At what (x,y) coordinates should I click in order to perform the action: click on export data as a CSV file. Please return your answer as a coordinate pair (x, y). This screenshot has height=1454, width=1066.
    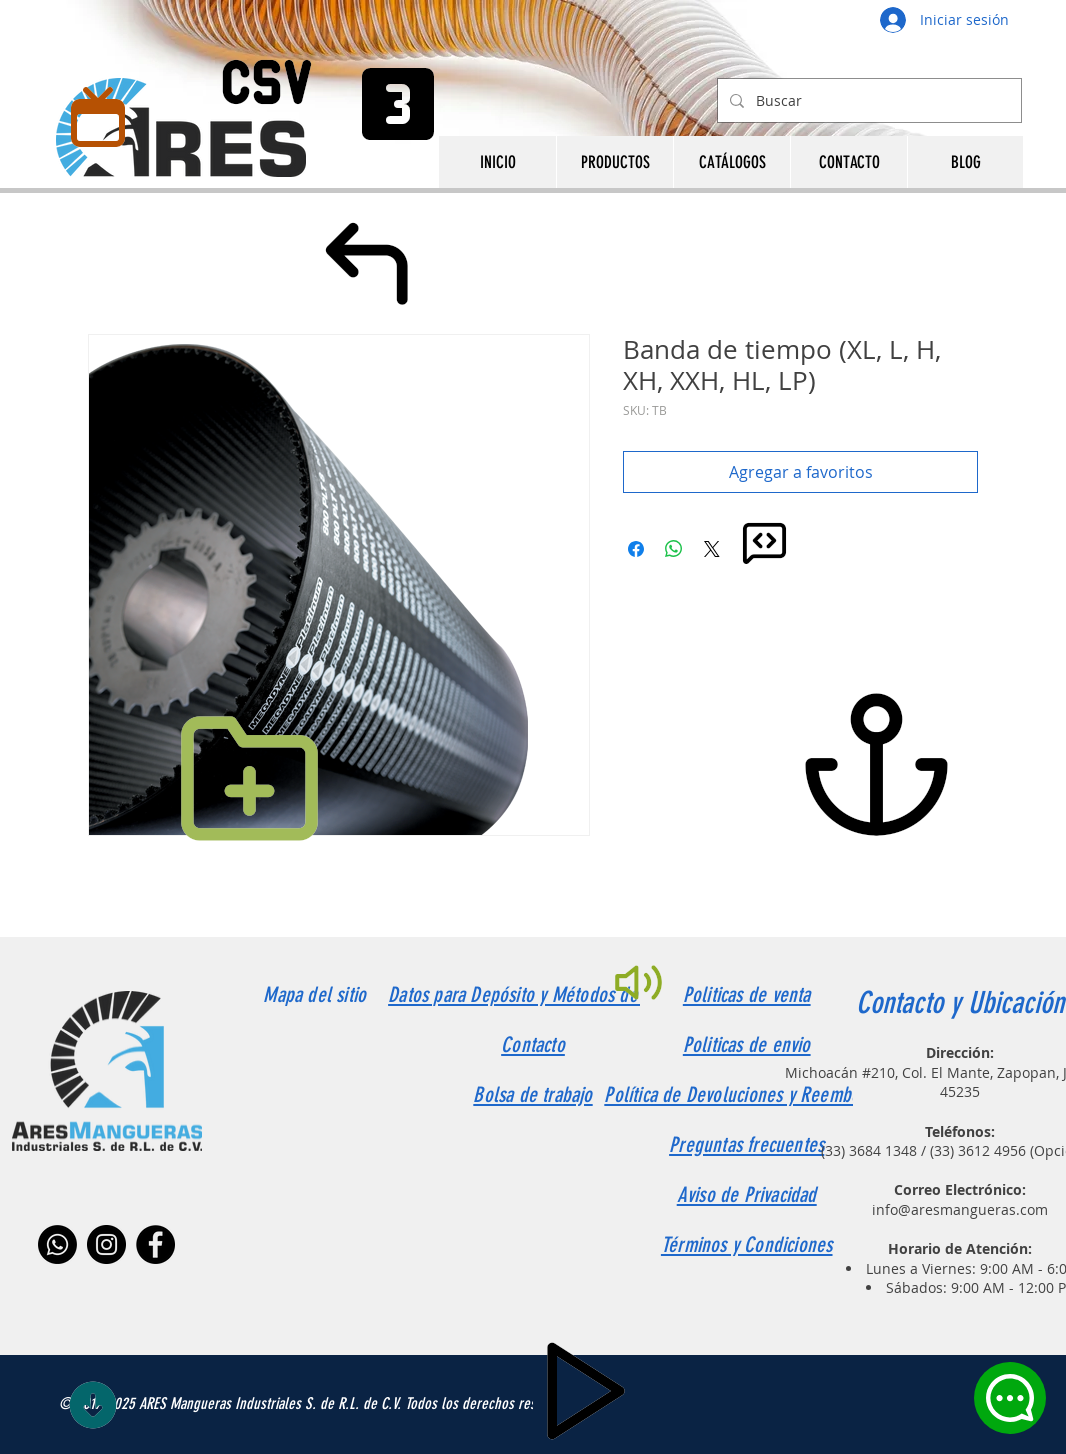
    Looking at the image, I should click on (267, 82).